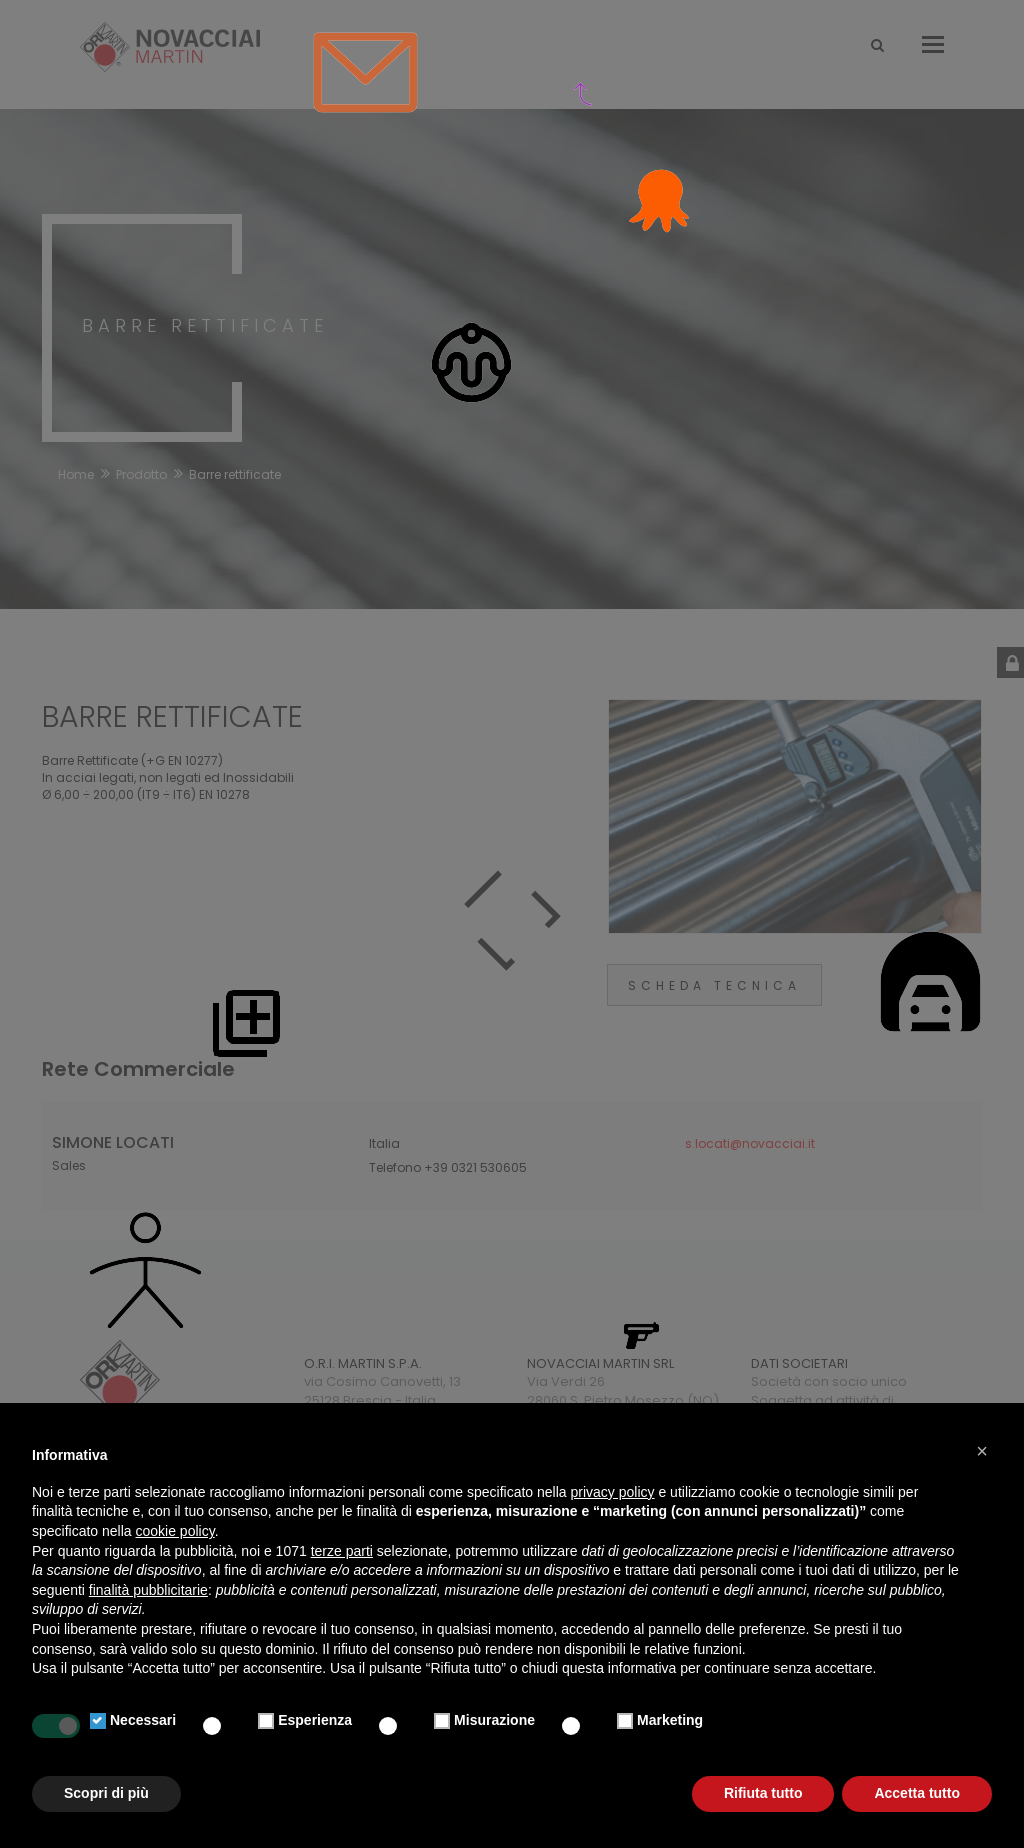  I want to click on view dessert menu options, so click(471, 362).